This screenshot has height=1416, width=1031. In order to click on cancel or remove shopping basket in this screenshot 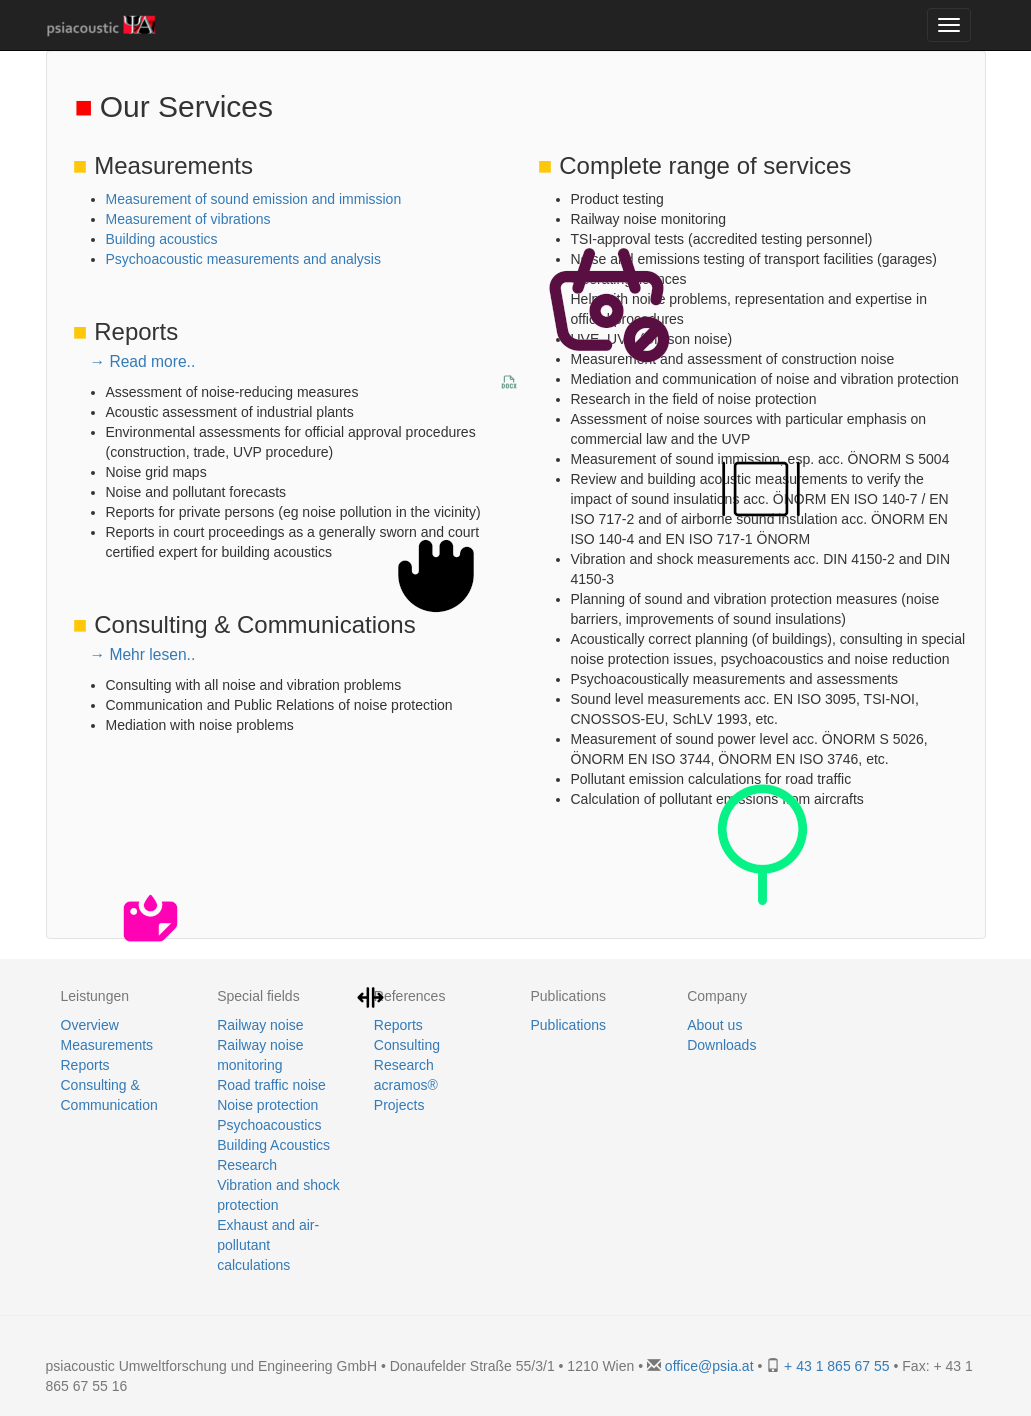, I will do `click(606, 299)`.